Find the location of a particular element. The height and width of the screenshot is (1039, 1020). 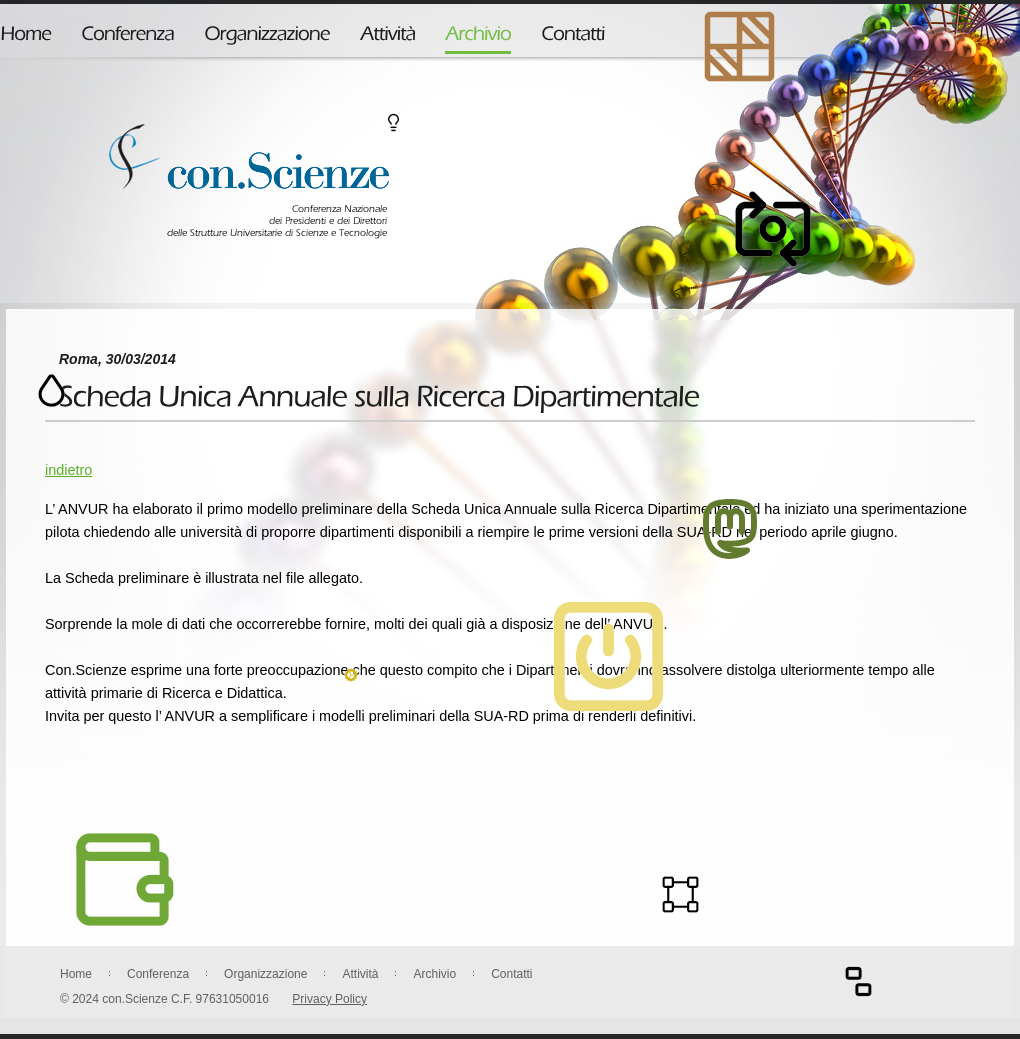

adjust water or hydration settings is located at coordinates (51, 390).